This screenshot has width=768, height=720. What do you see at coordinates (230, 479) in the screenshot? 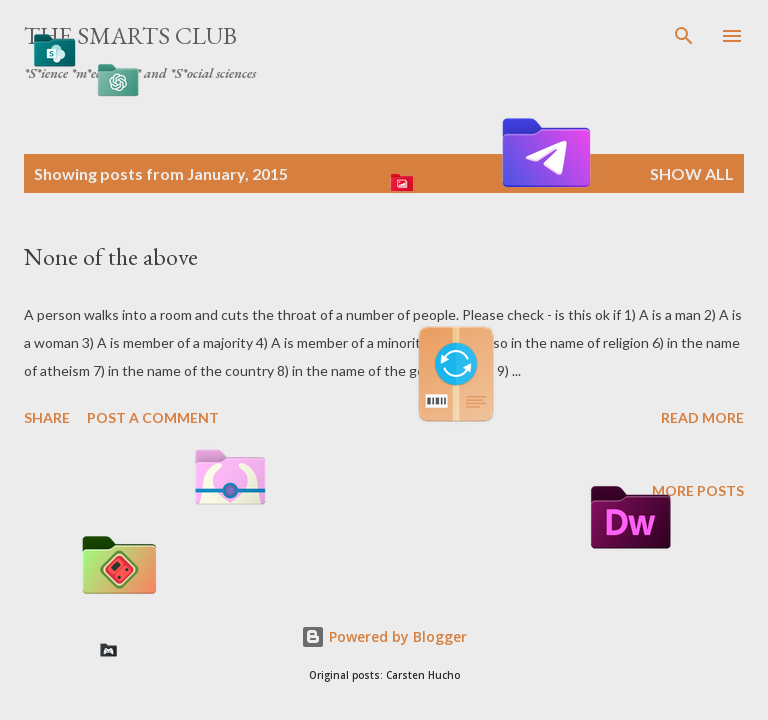
I see `open folder containing pokémon heal ball items or games` at bounding box center [230, 479].